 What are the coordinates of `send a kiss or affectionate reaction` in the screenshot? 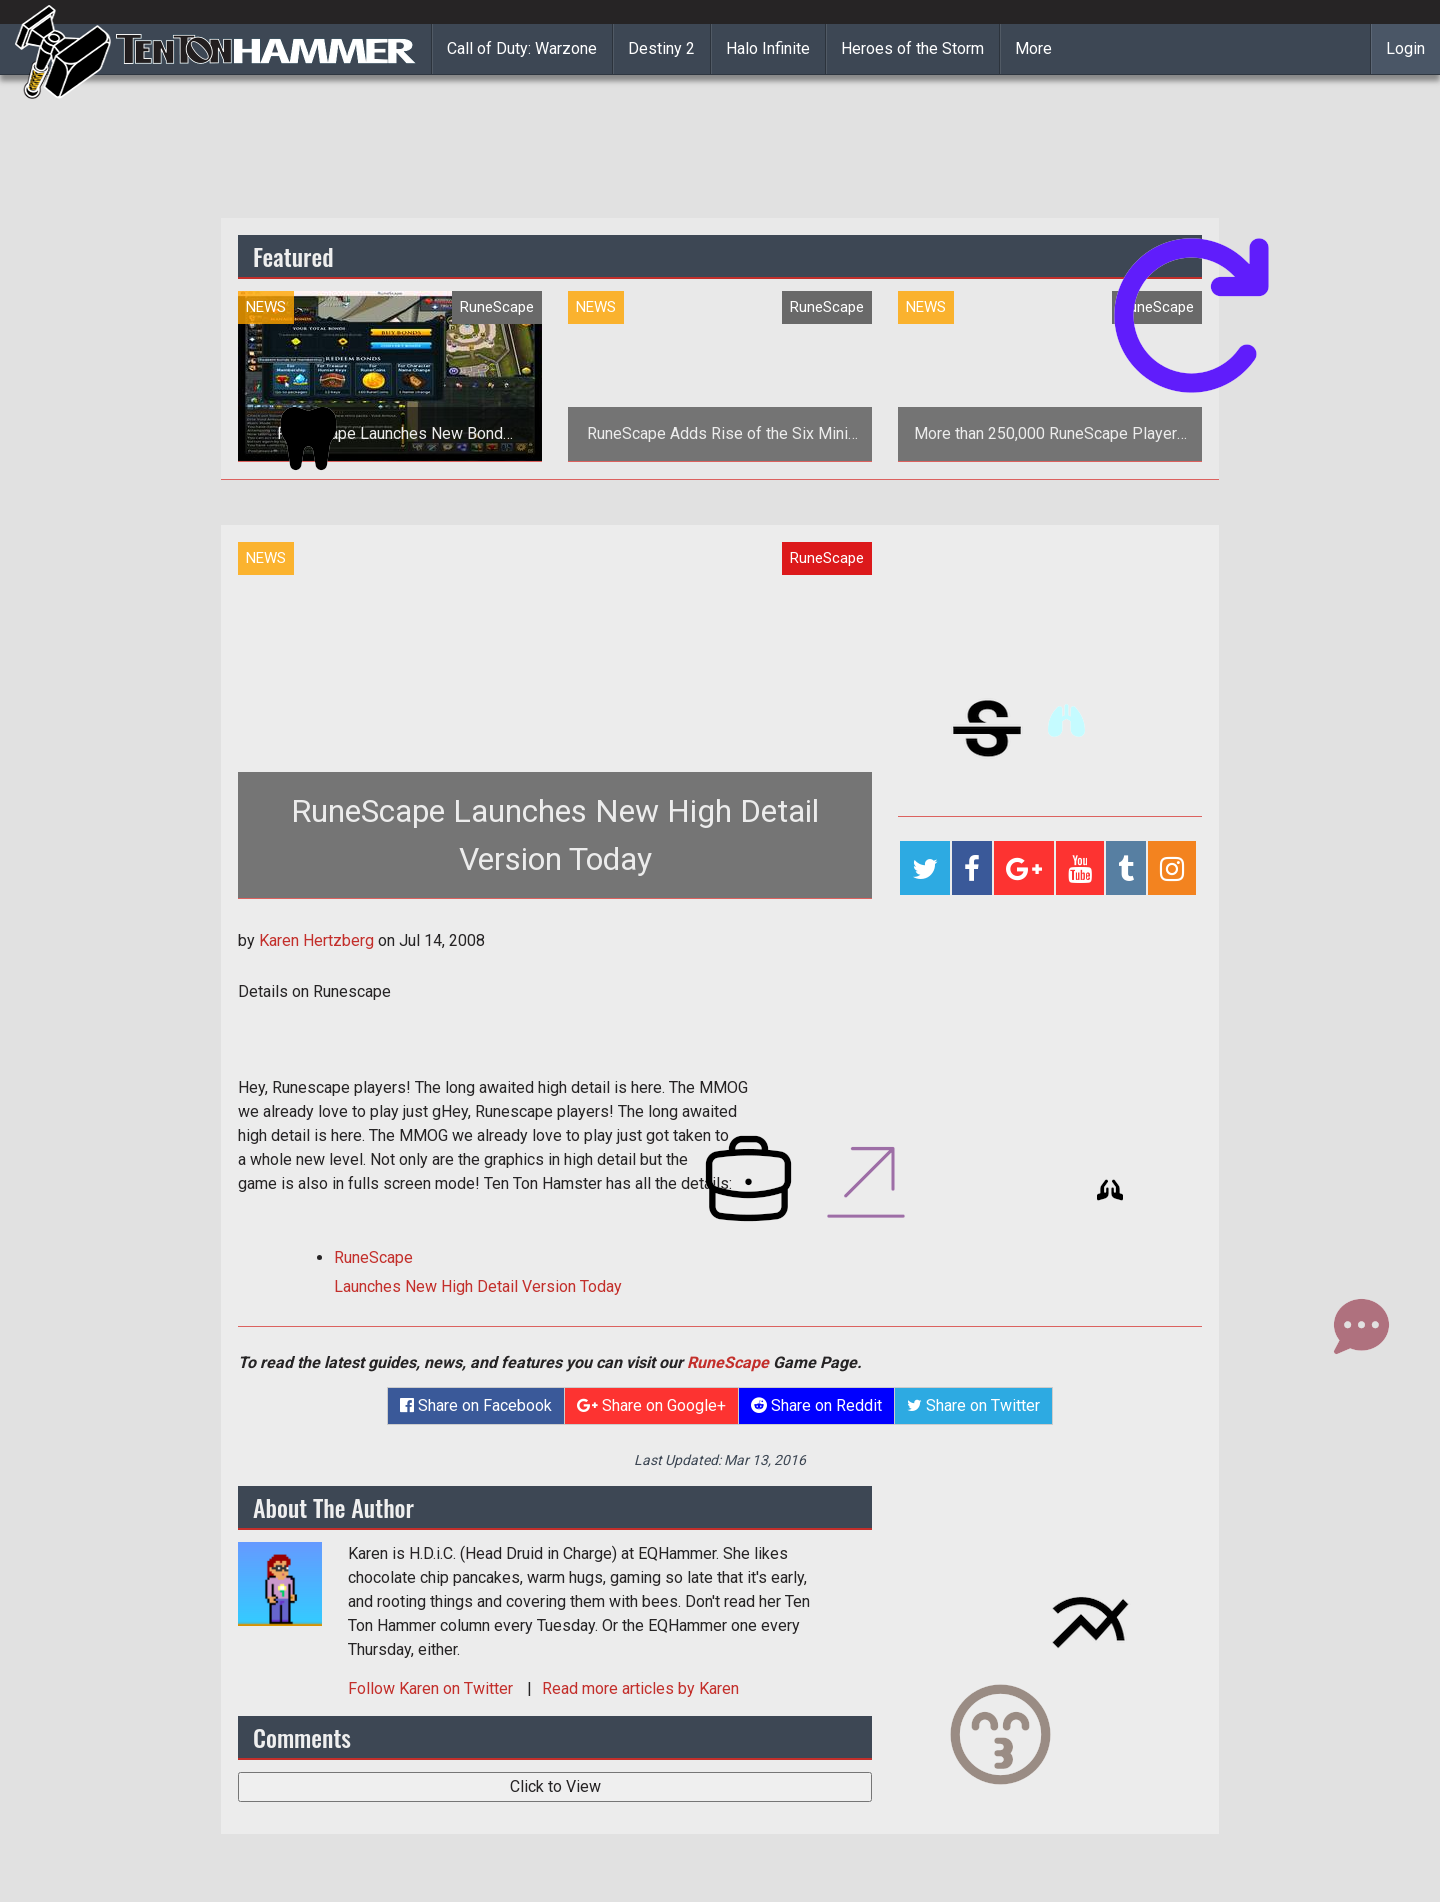 It's located at (1000, 1734).